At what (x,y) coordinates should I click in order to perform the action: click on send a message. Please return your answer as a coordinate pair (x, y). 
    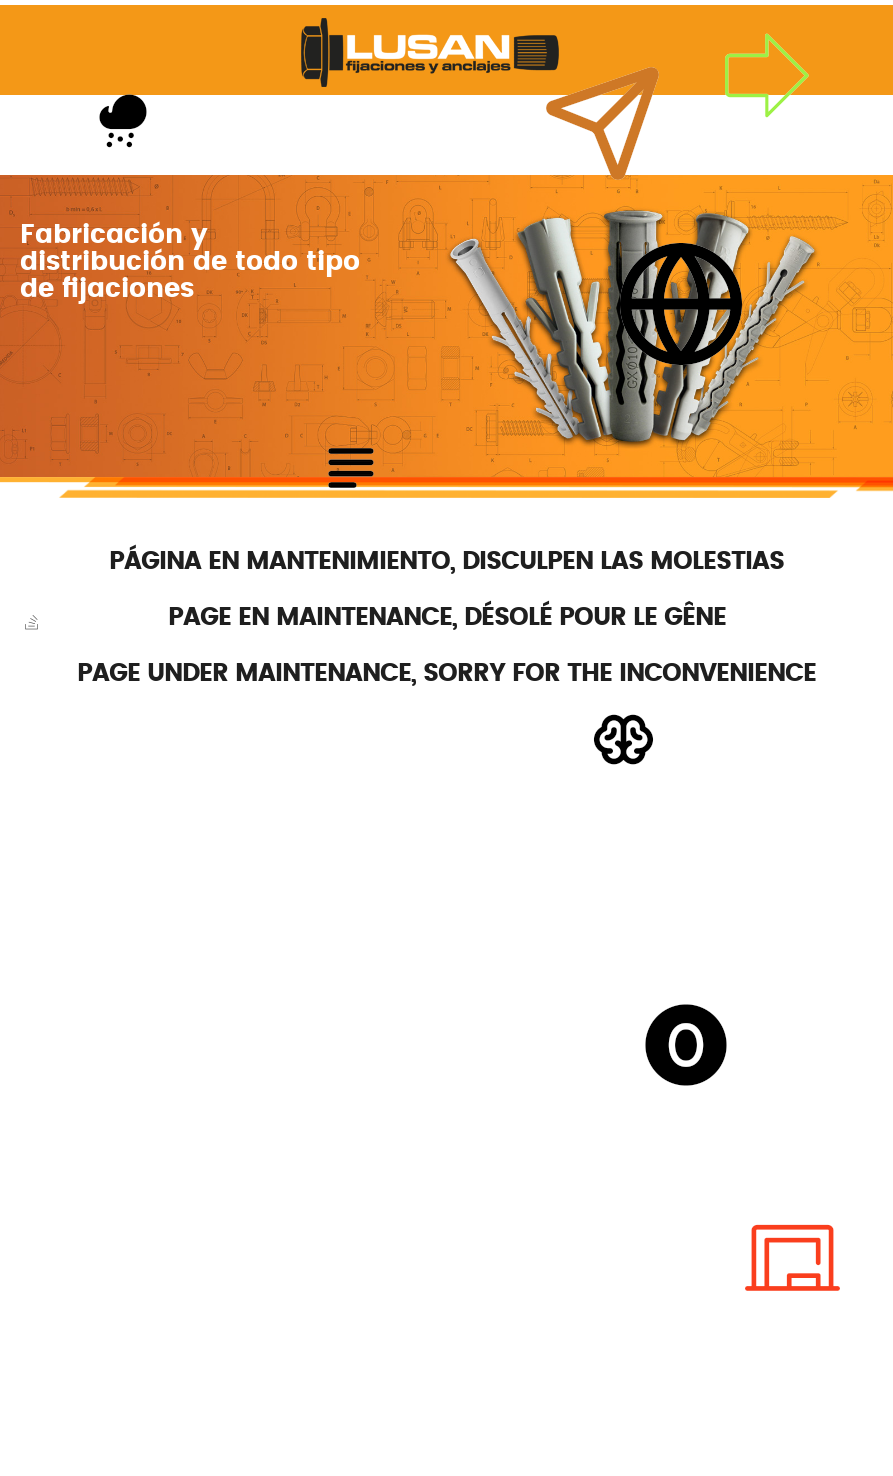
    Looking at the image, I should click on (602, 123).